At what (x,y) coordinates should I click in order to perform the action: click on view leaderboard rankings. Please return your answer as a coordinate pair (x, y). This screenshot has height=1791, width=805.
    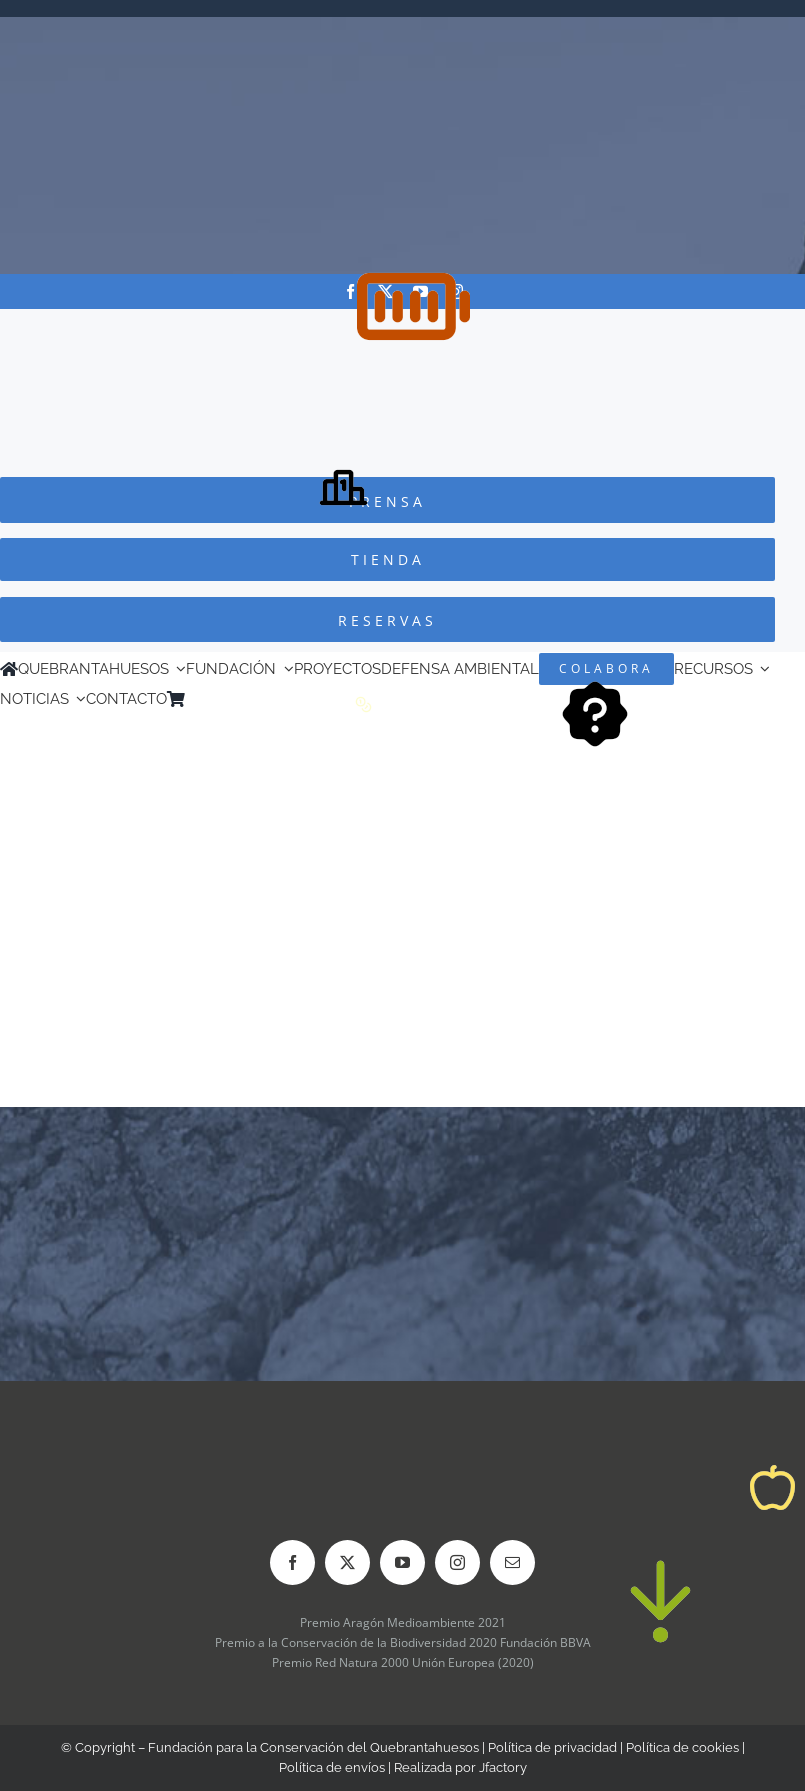
    Looking at the image, I should click on (343, 487).